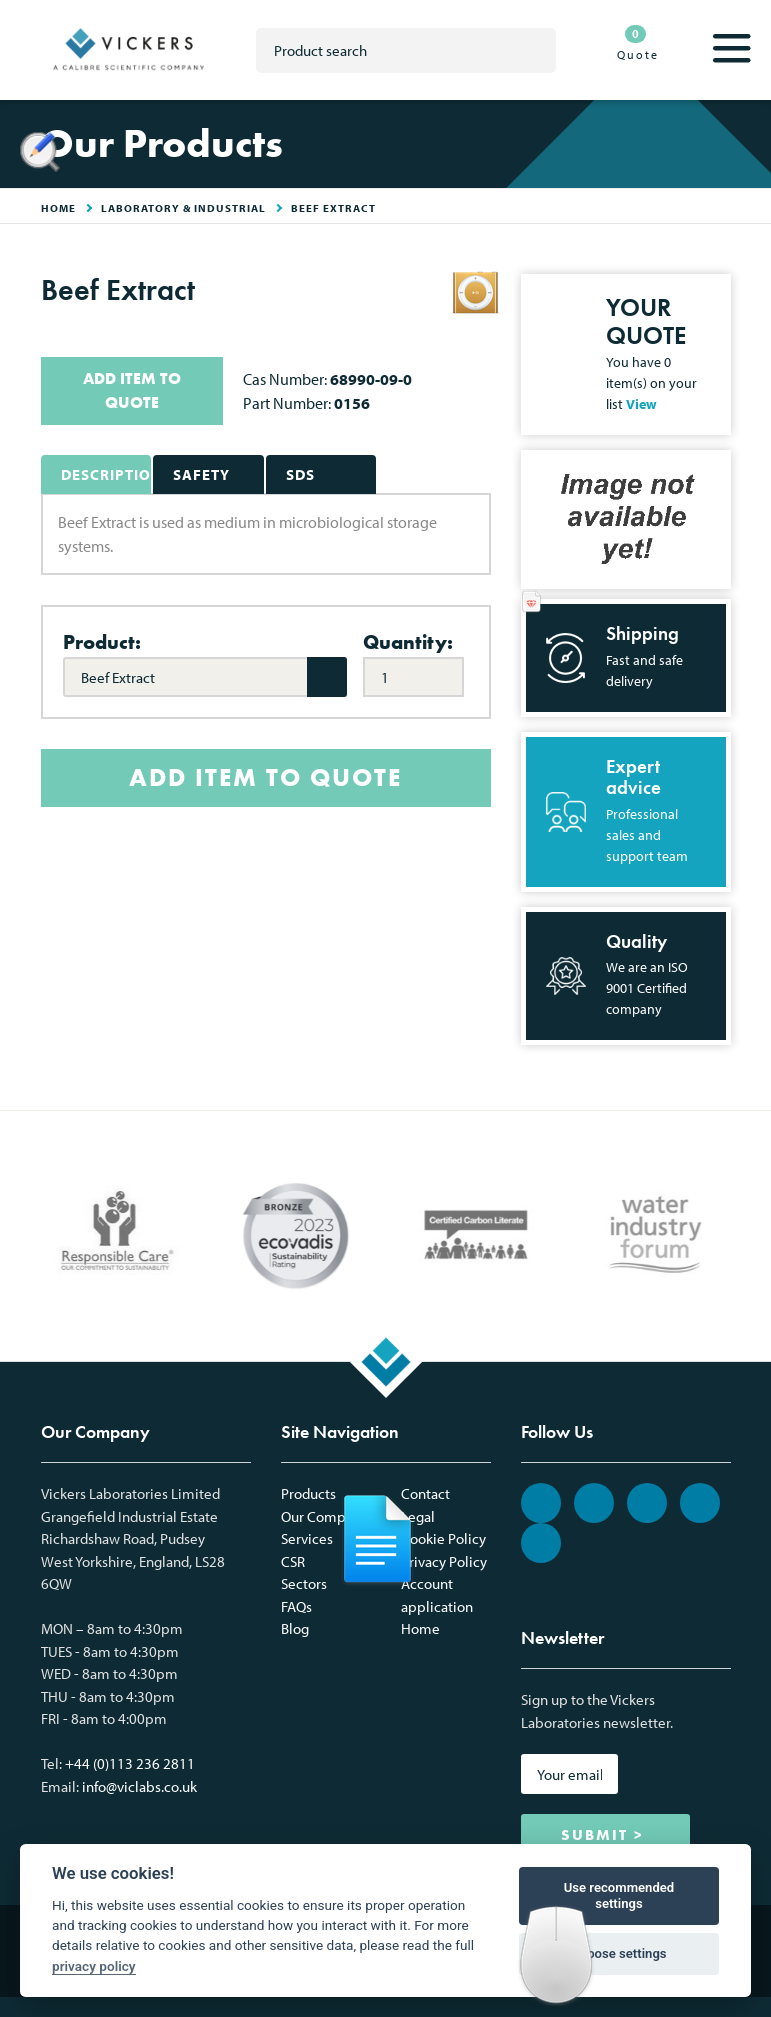 This screenshot has width=771, height=2017. What do you see at coordinates (40, 152) in the screenshot?
I see `open find and replace tool` at bounding box center [40, 152].